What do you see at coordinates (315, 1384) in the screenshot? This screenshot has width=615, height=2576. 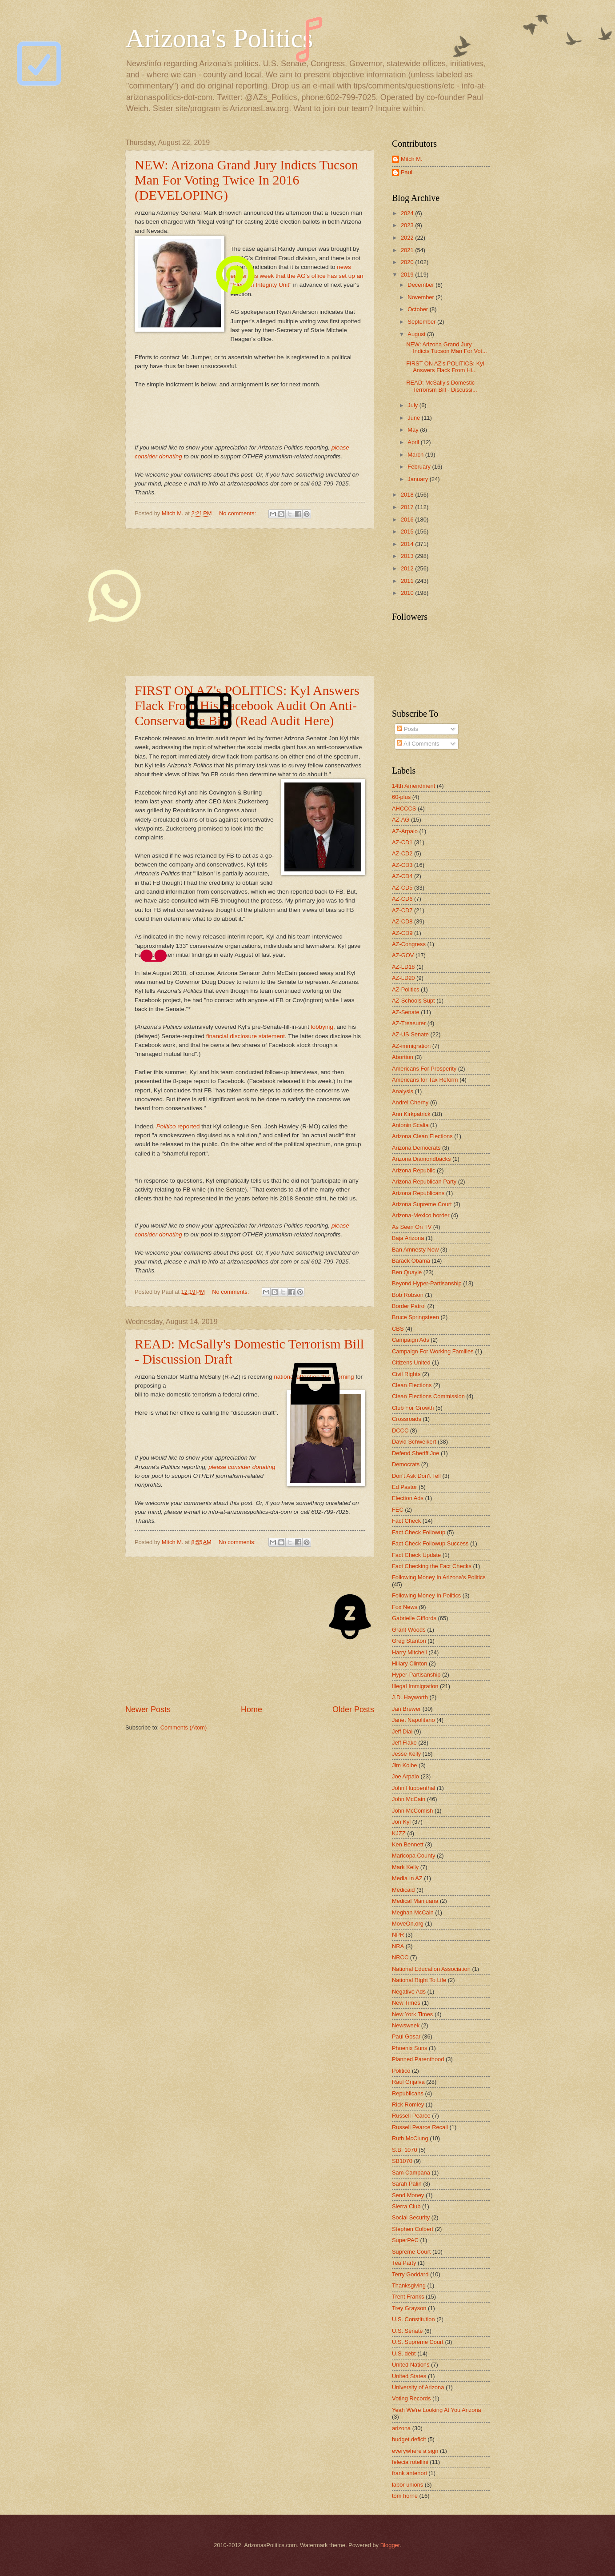 I see `view inbox or incoming files` at bounding box center [315, 1384].